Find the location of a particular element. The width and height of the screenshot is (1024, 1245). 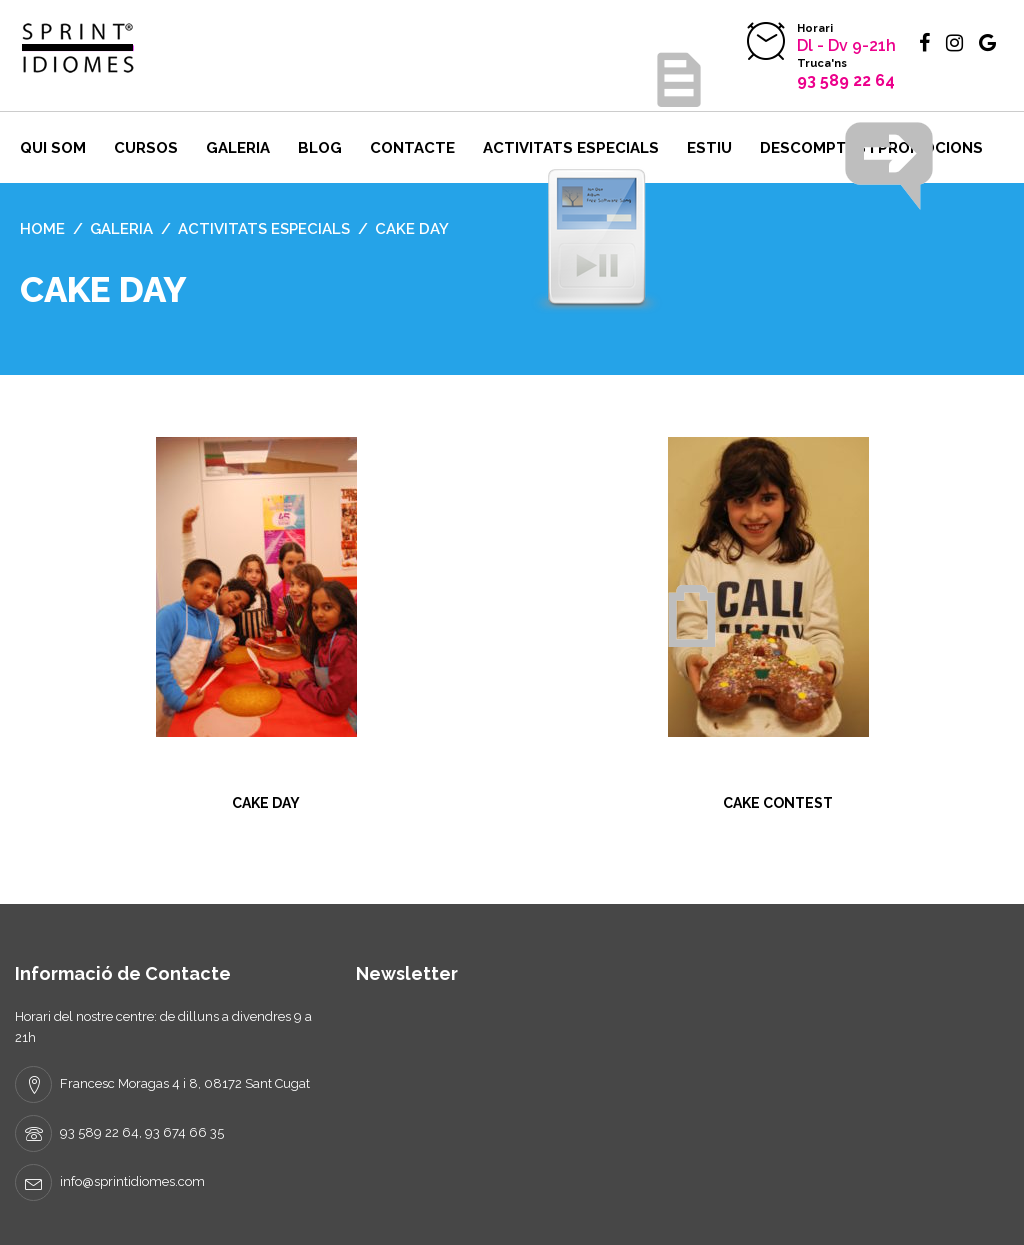

user is currently away or idle is located at coordinates (889, 166).